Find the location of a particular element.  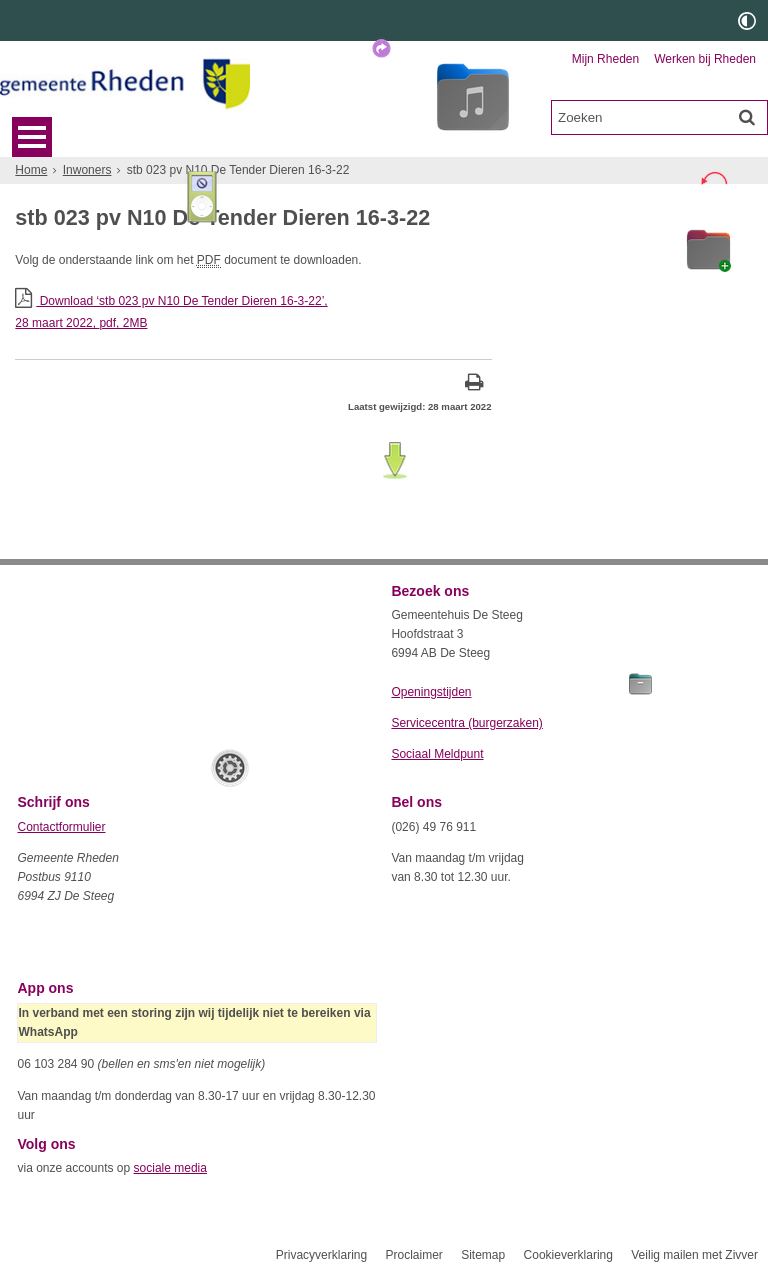

create a new folder is located at coordinates (708, 249).